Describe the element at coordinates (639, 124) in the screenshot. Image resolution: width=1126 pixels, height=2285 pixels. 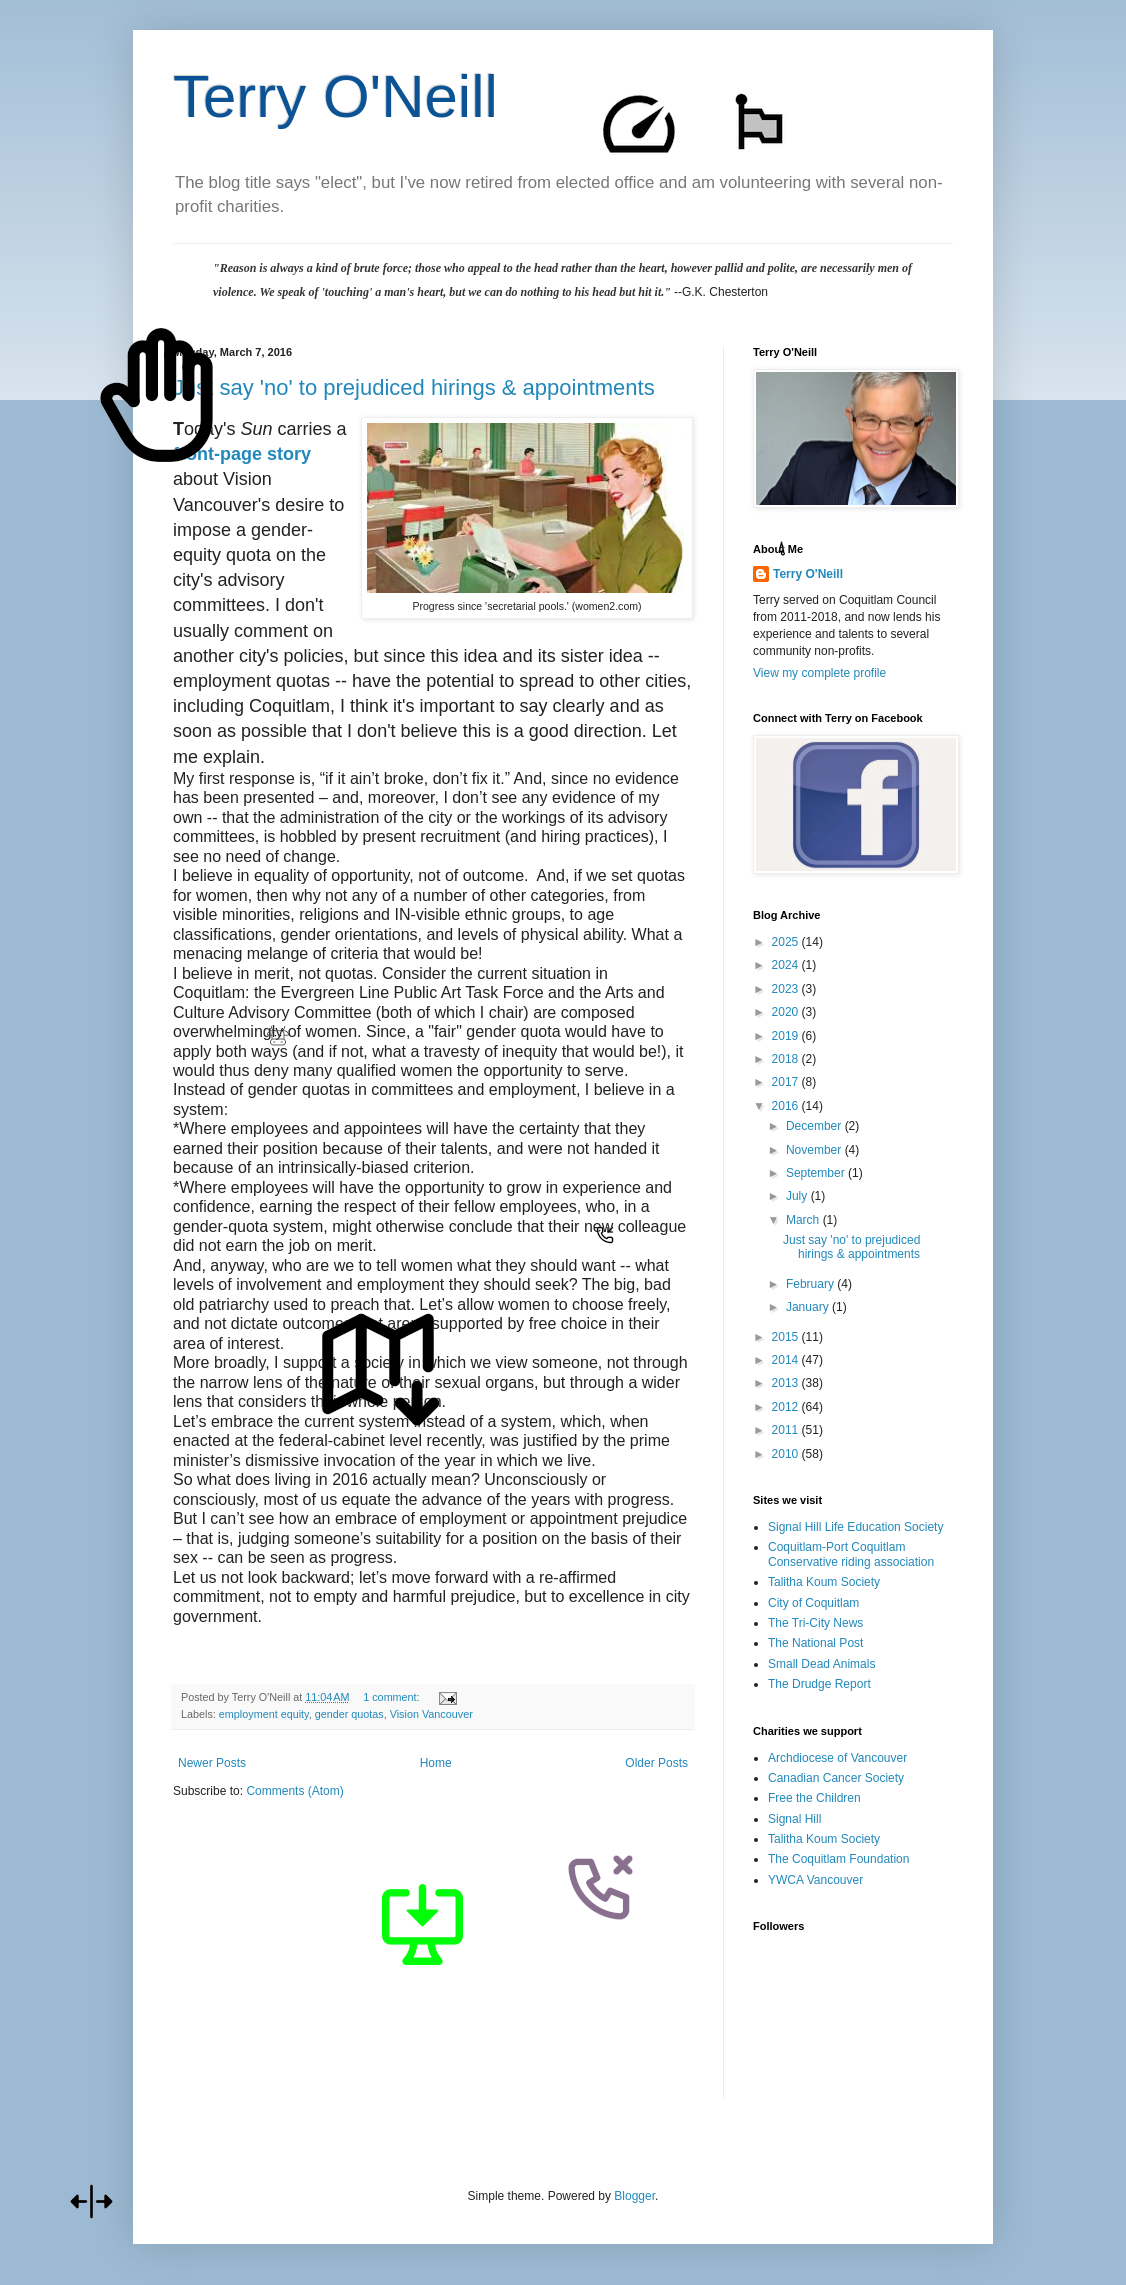
I see `adjust playback speed` at that location.